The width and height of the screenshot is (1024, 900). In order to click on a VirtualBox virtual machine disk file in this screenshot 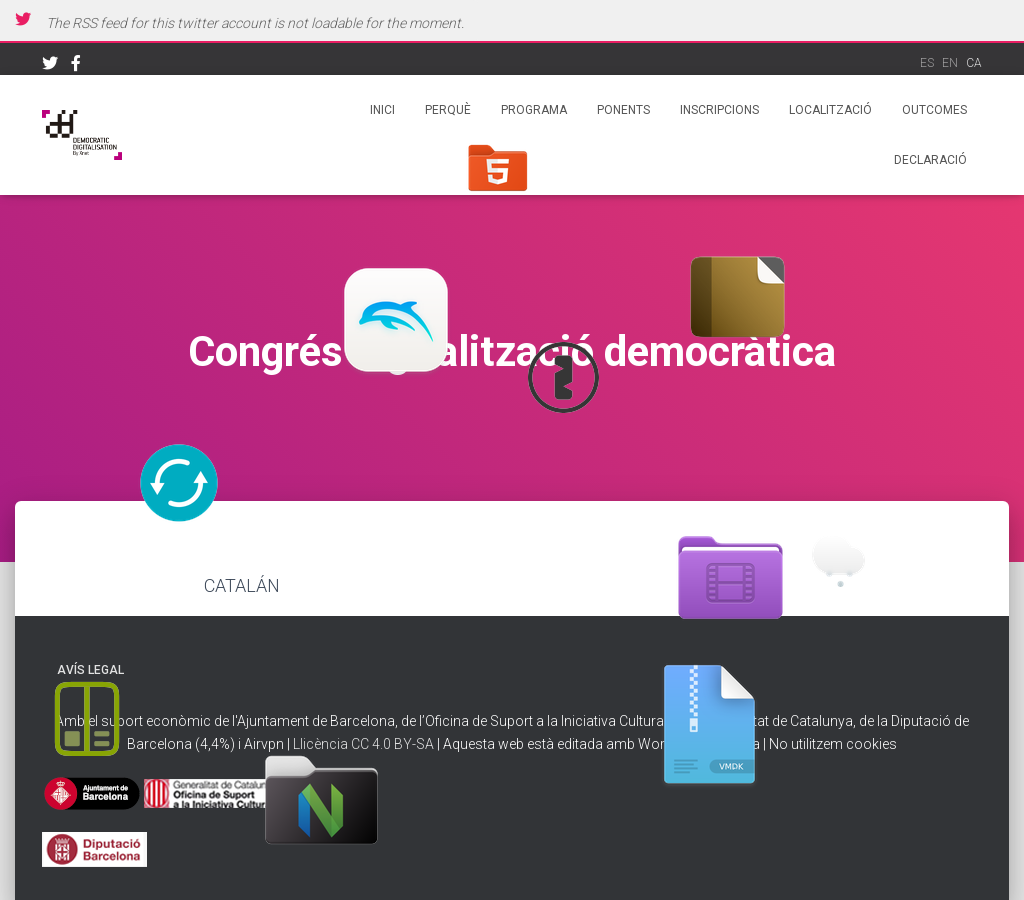, I will do `click(709, 726)`.